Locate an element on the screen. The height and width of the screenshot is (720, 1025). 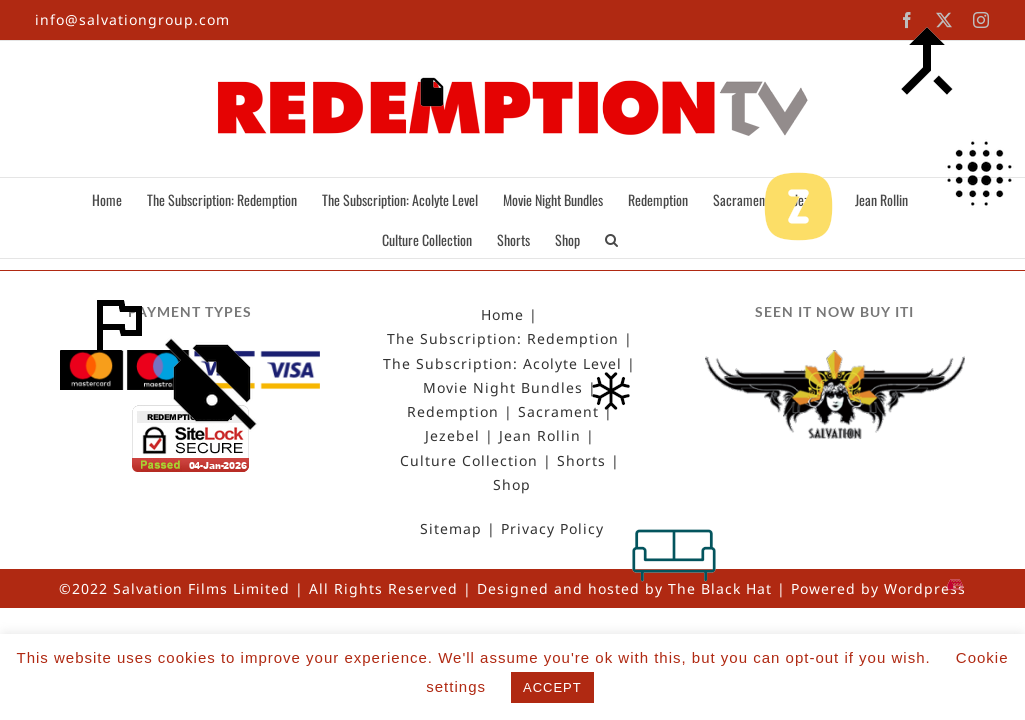
disable content reporting is located at coordinates (212, 383).